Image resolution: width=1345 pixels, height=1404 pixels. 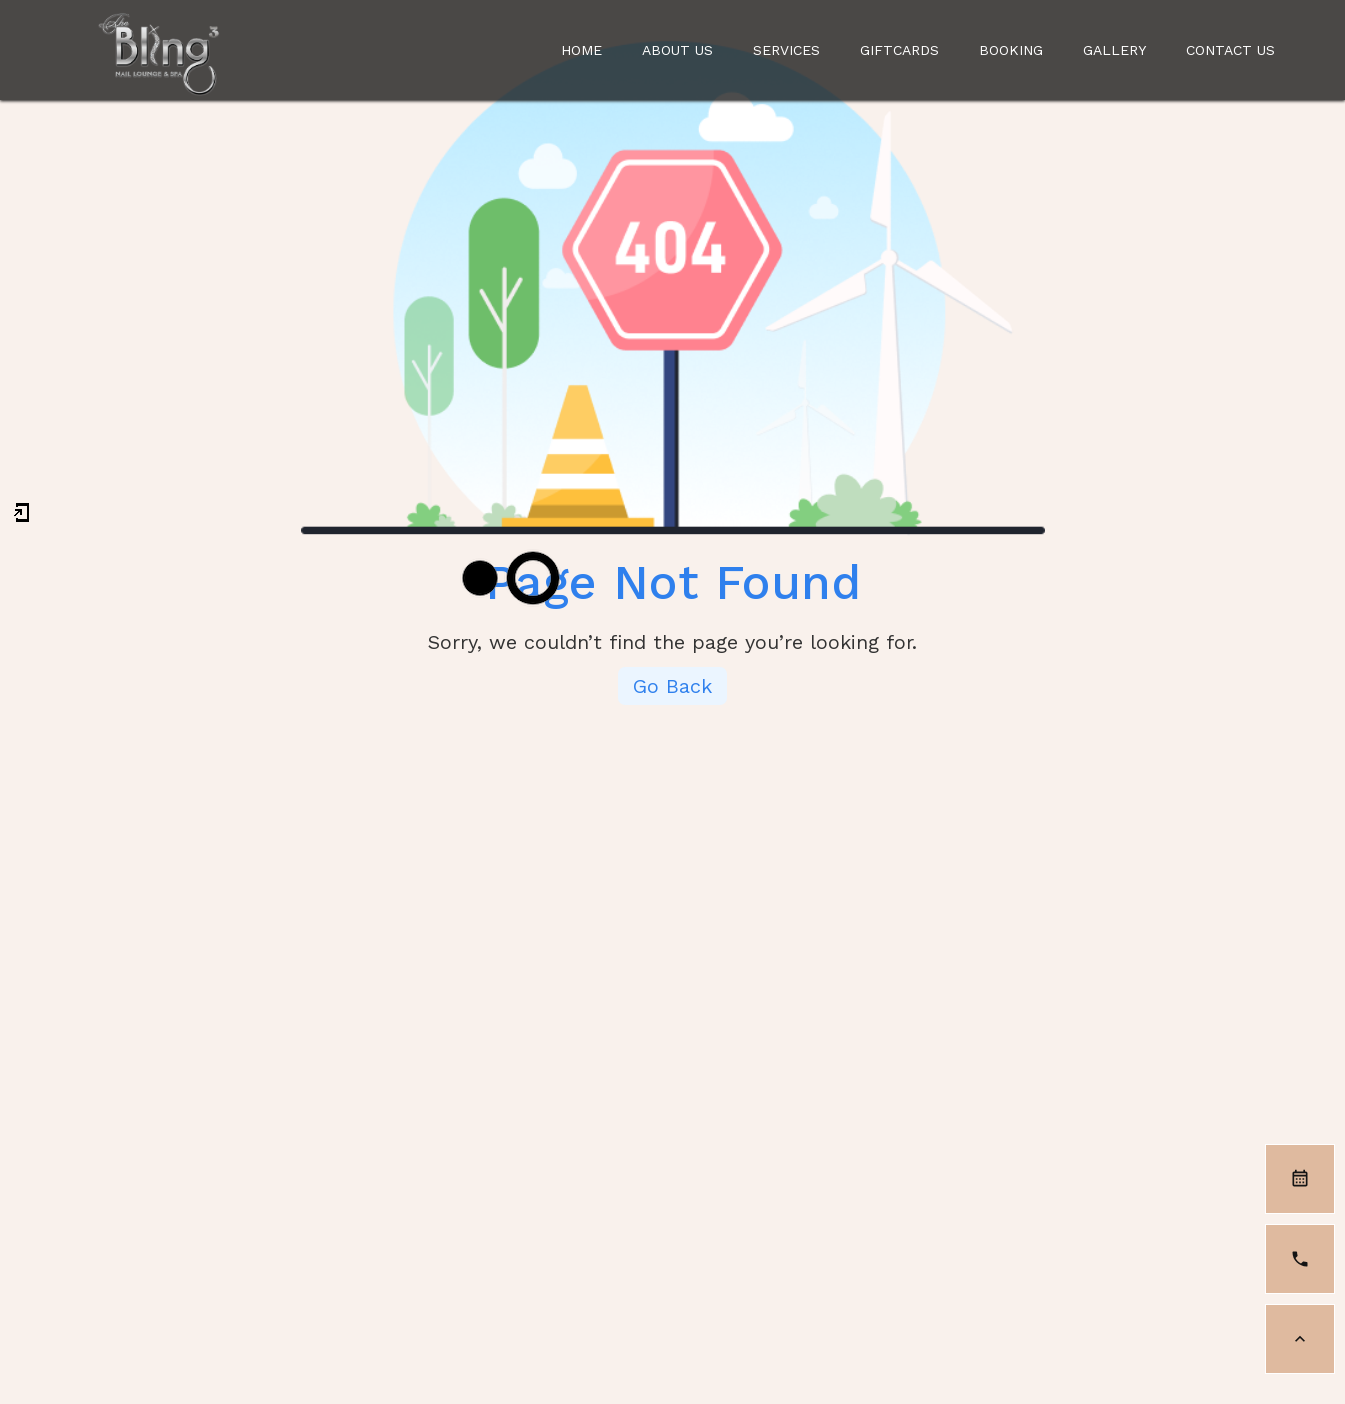 I want to click on add shortcut to home screen, so click(x=21, y=512).